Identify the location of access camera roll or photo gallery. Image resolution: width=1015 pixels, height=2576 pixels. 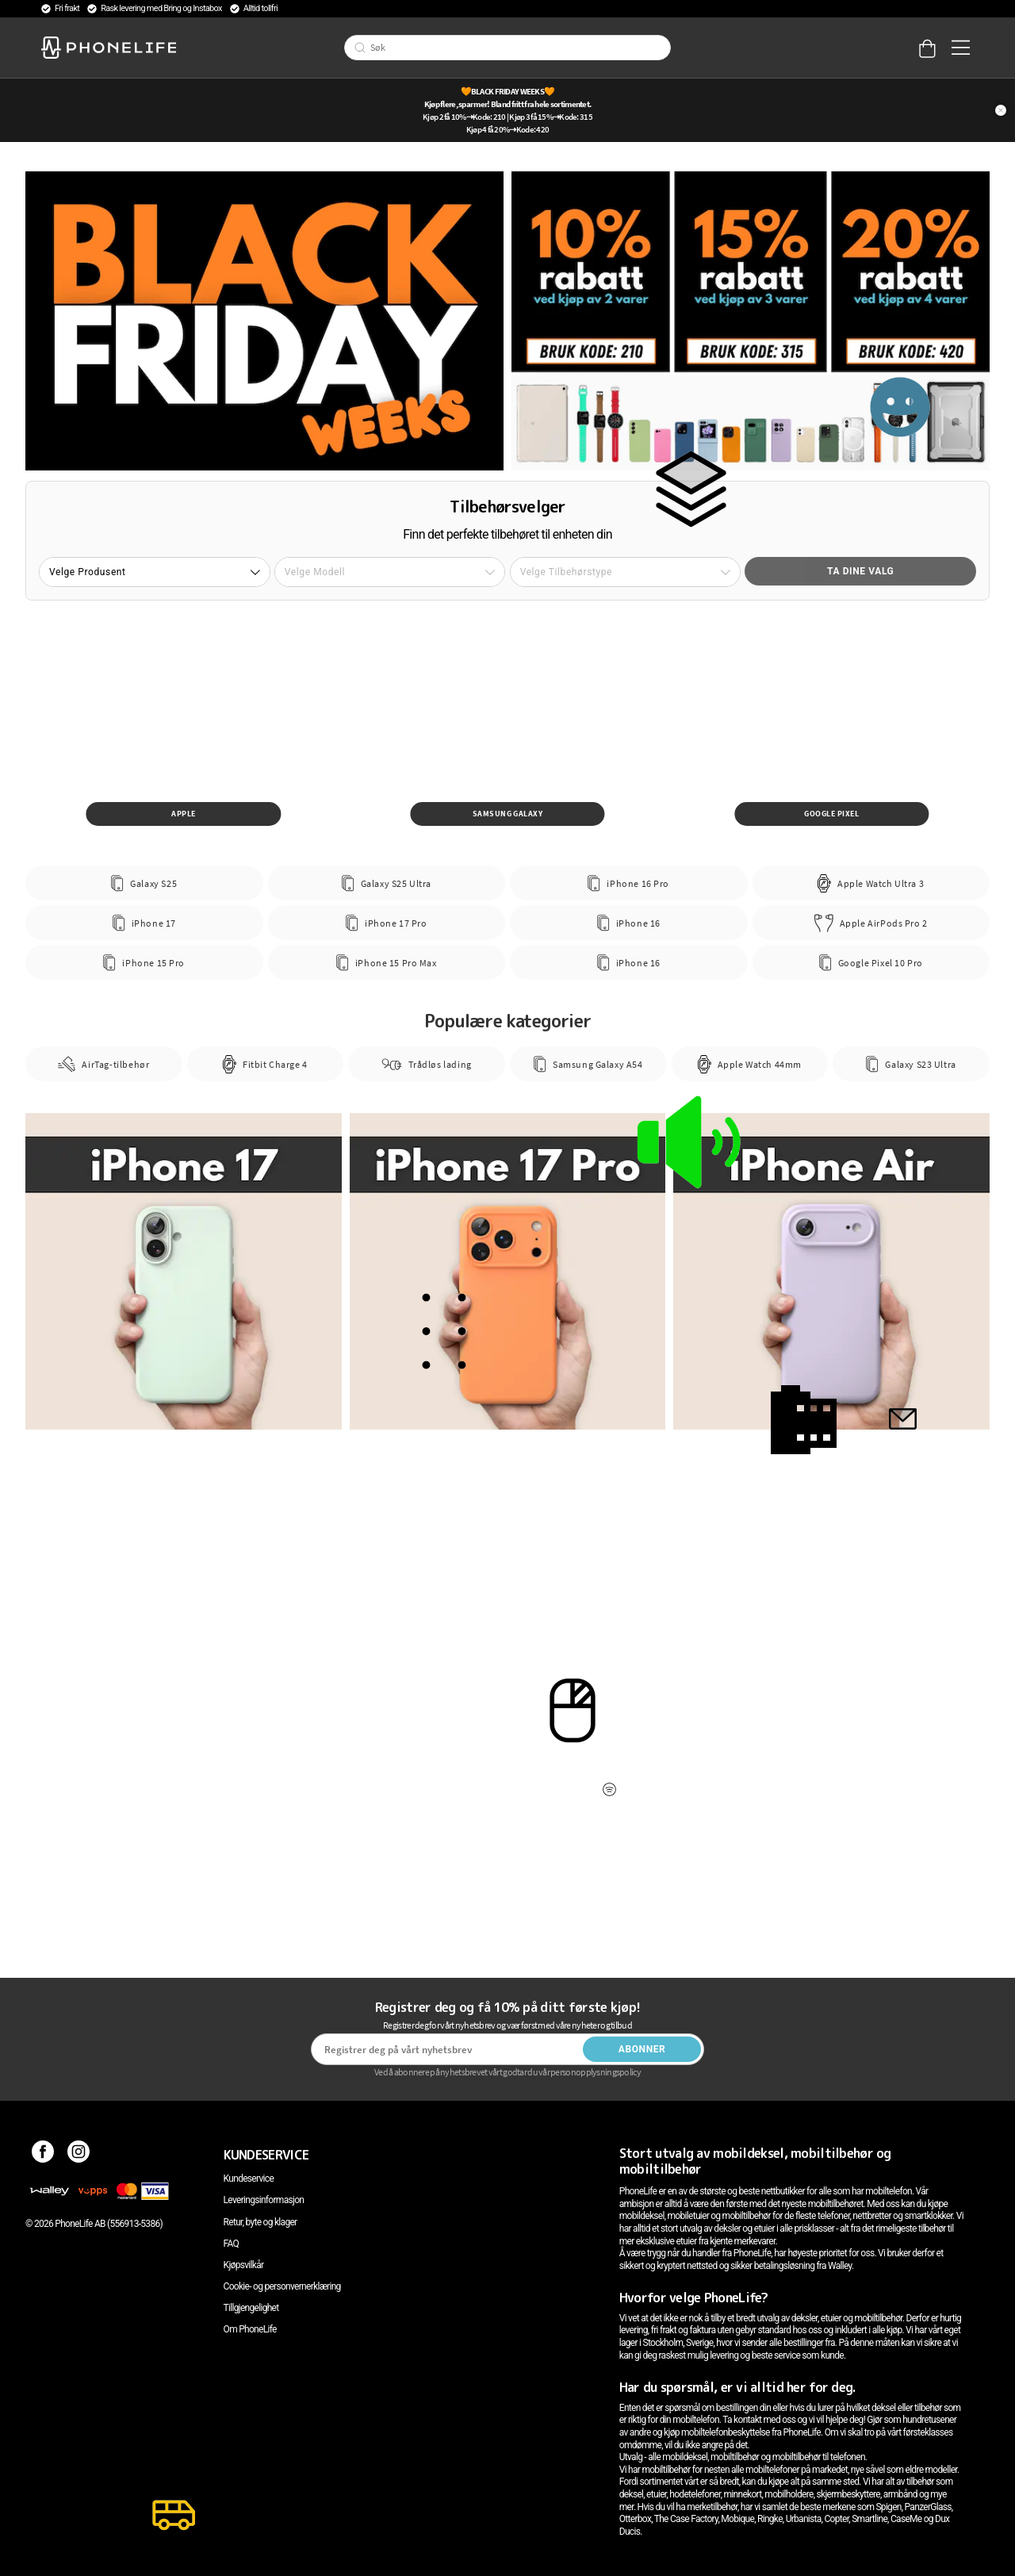
(803, 1421).